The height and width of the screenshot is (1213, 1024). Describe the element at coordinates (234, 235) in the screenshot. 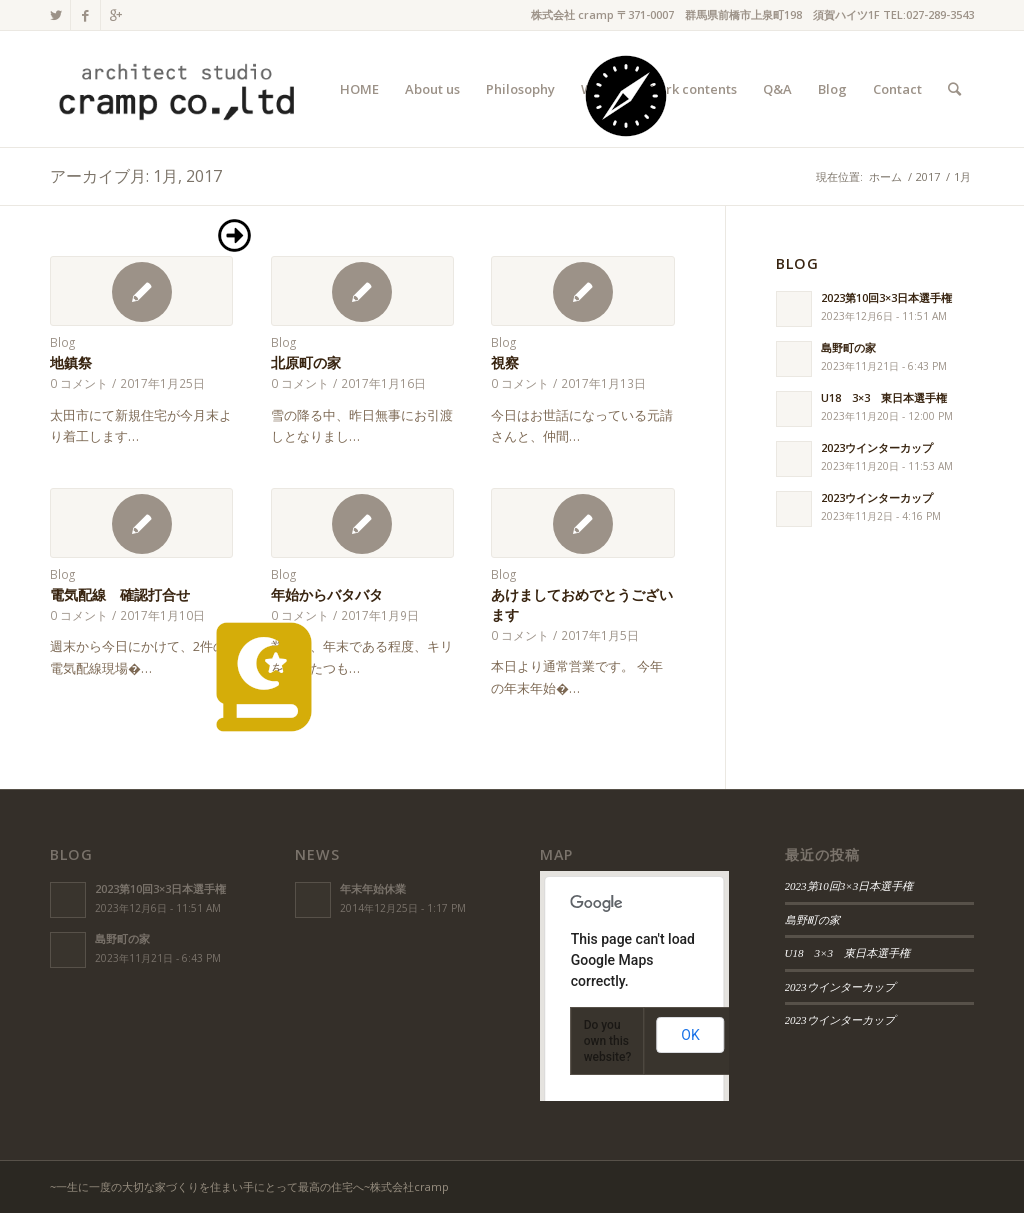

I see `go to next item or step` at that location.